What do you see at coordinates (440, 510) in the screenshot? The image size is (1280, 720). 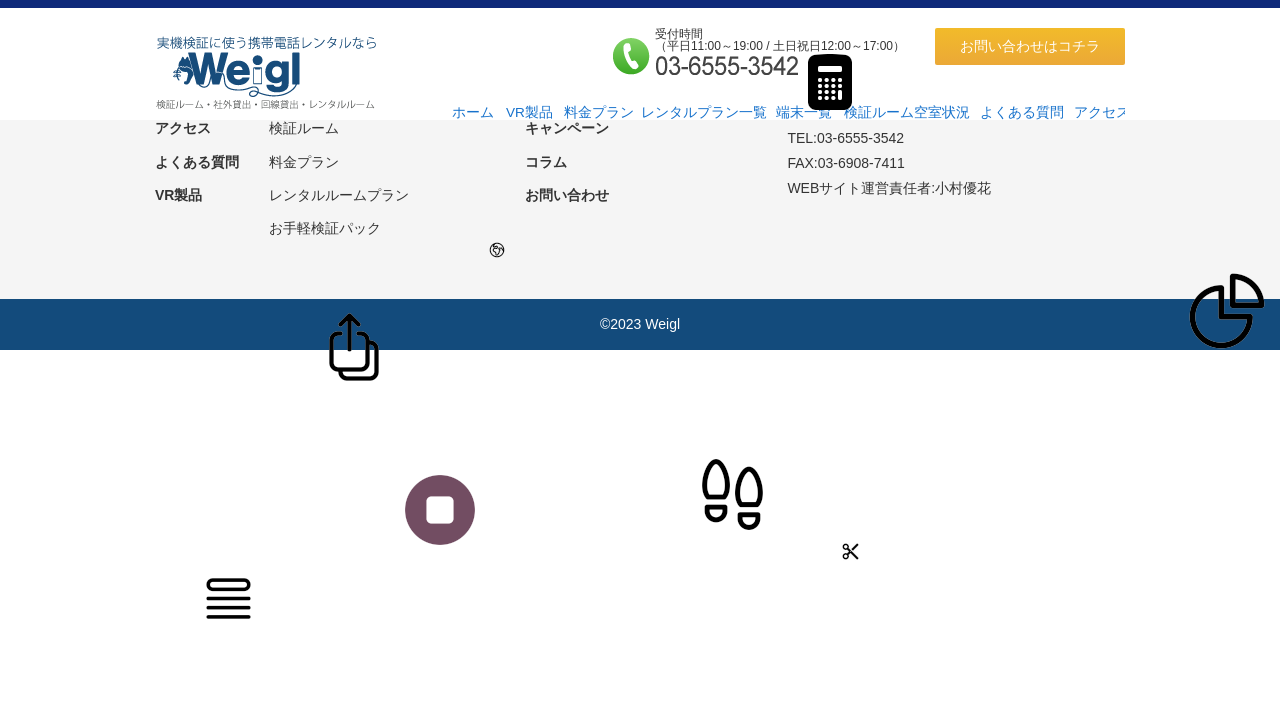 I see `stop media playback` at bounding box center [440, 510].